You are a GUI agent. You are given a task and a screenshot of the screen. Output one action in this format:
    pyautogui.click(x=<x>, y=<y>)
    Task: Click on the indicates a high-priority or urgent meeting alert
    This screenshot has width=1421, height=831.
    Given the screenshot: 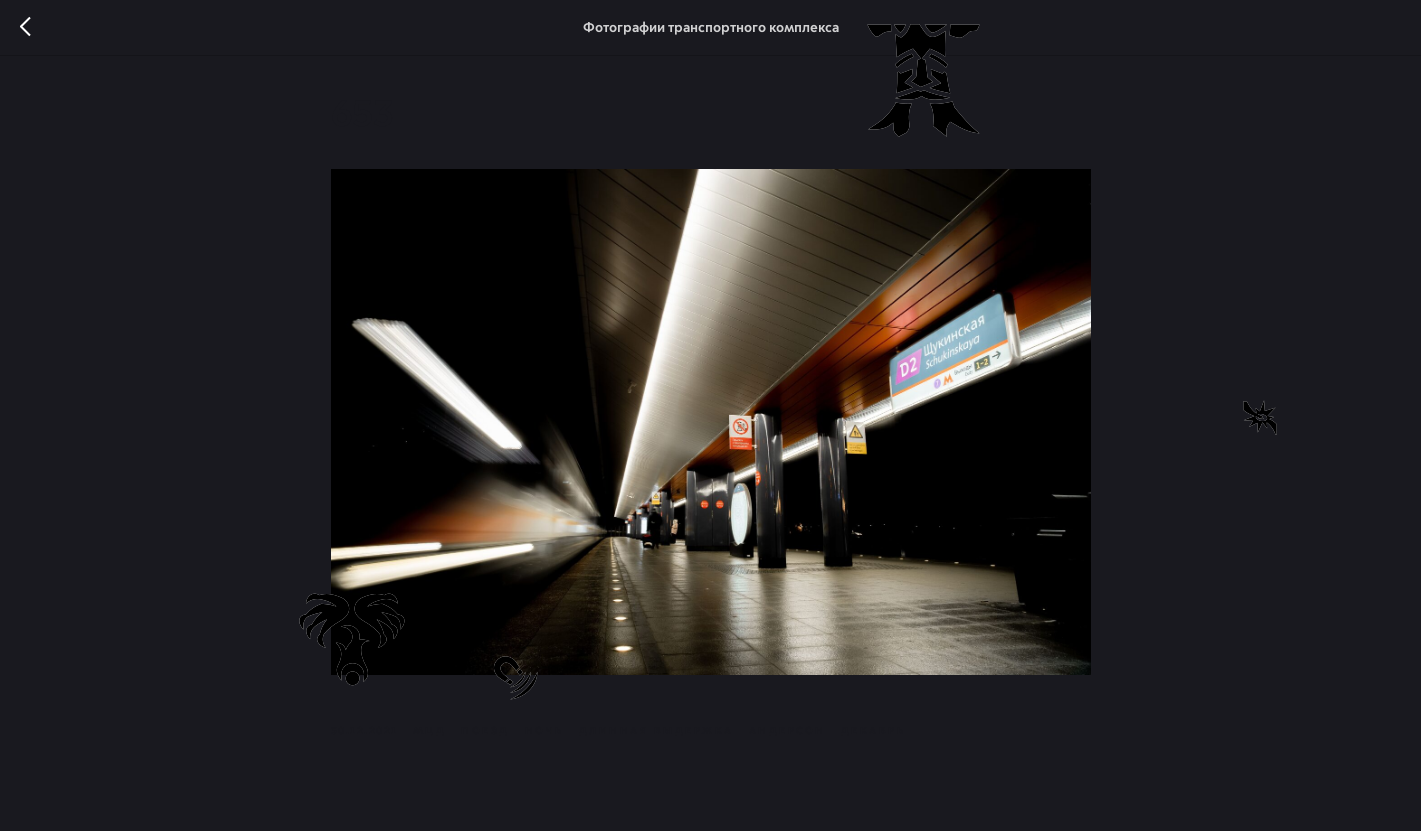 What is the action you would take?
    pyautogui.click(x=1260, y=418)
    